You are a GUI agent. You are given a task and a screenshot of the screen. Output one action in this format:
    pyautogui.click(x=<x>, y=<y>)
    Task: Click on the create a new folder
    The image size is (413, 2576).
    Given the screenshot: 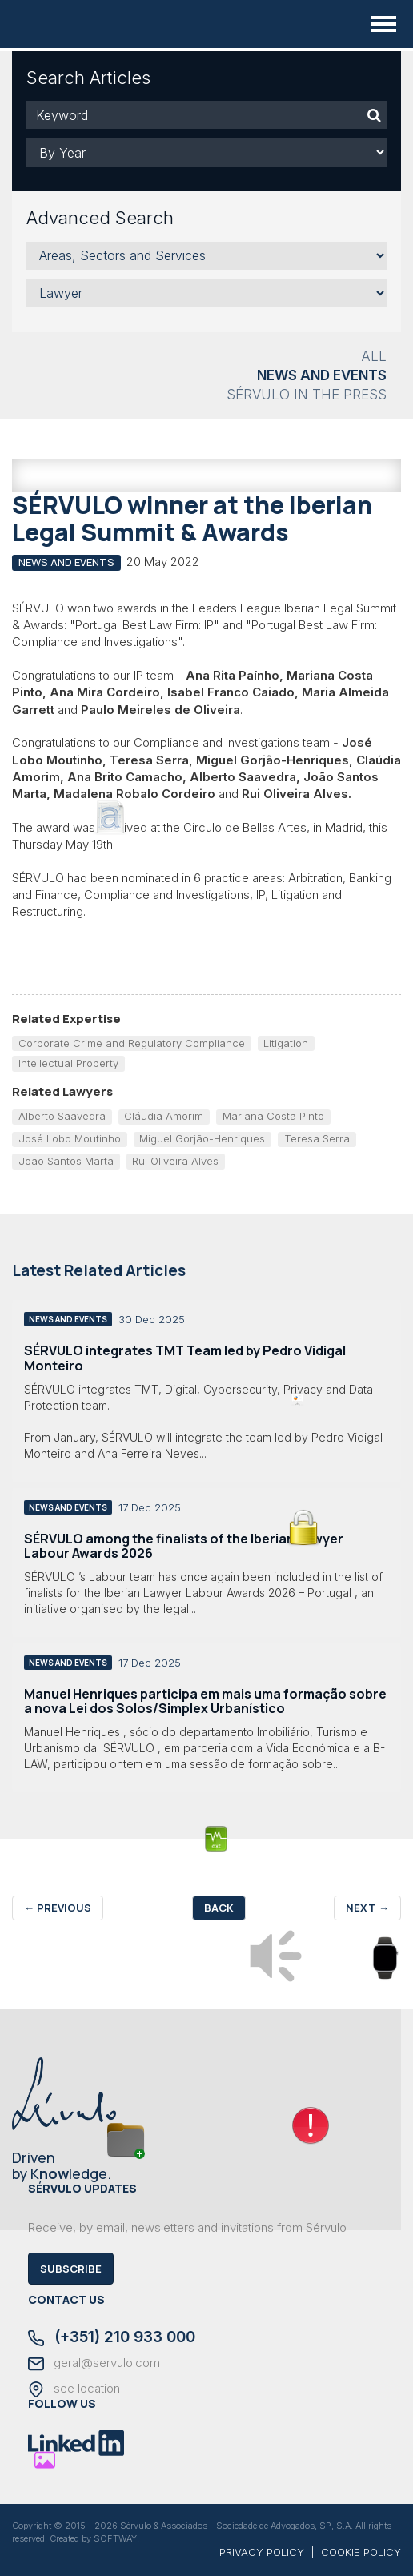 What is the action you would take?
    pyautogui.click(x=126, y=2140)
    